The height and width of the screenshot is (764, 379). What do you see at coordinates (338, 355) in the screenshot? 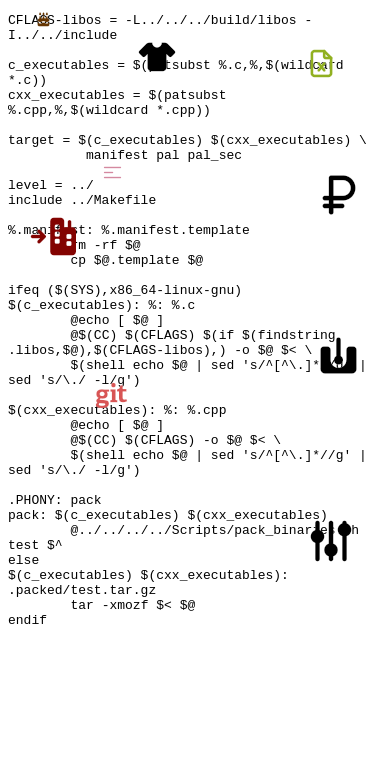
I see `access bore hole or well monitoring data` at bounding box center [338, 355].